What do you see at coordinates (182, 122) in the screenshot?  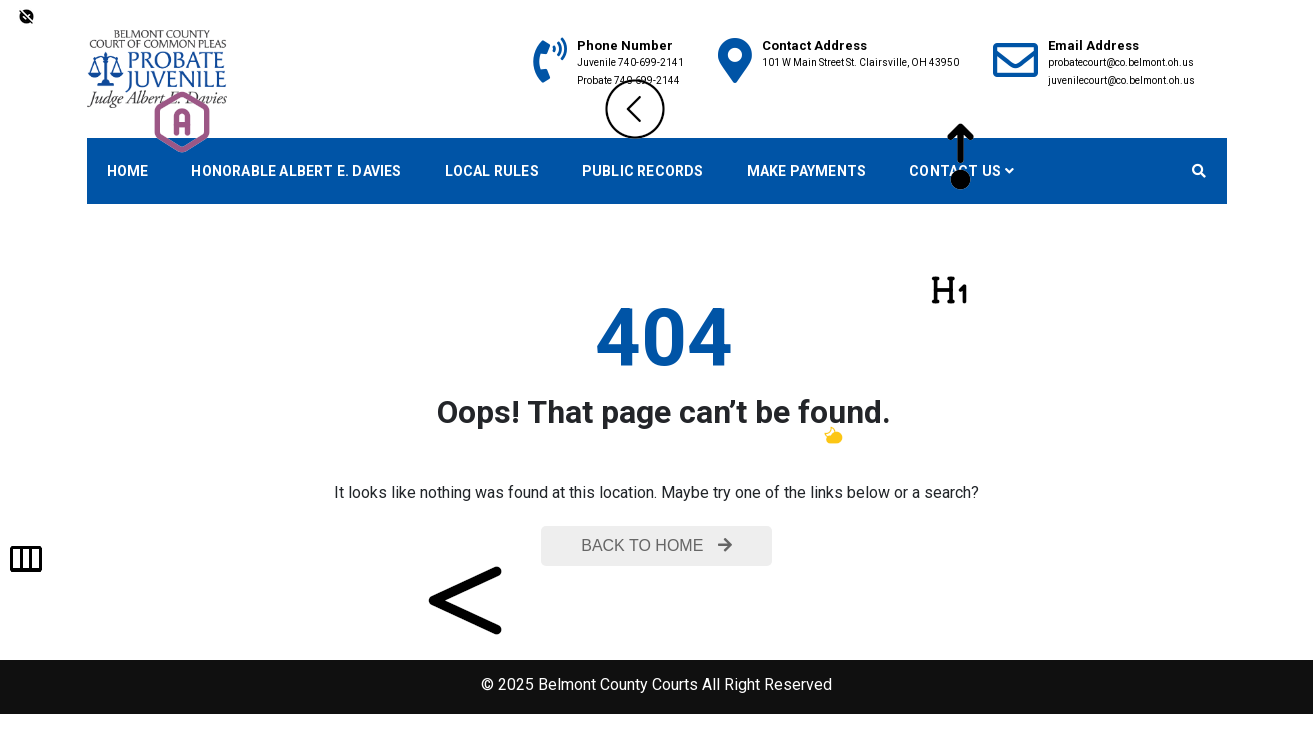 I see `select option A in a multi-choice interface` at bounding box center [182, 122].